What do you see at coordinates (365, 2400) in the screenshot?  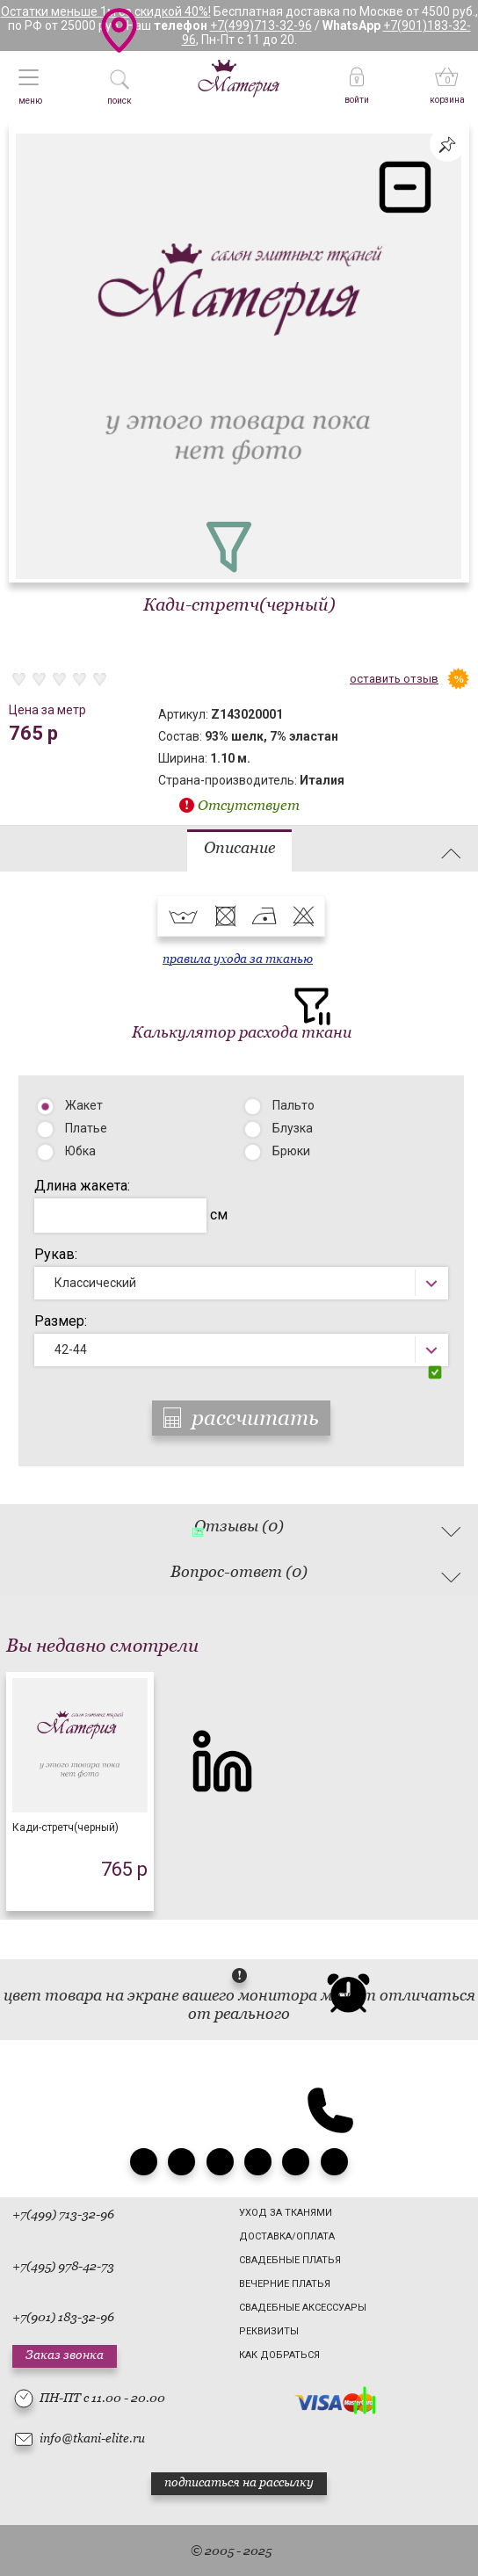 I see `view analytics or statistics` at bounding box center [365, 2400].